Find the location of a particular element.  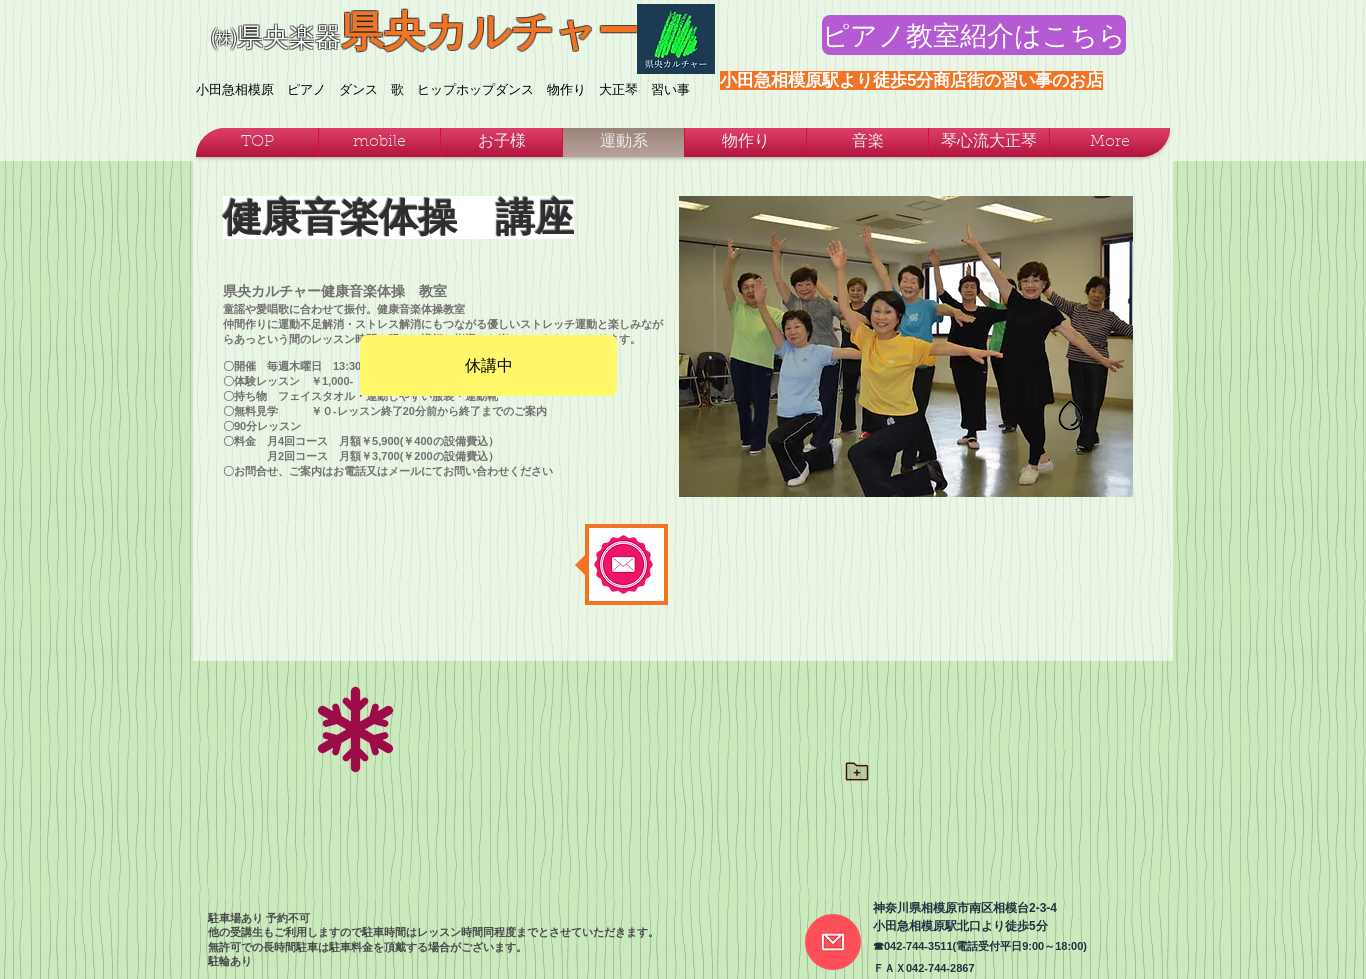

adjust humidity or water settings is located at coordinates (1070, 416).